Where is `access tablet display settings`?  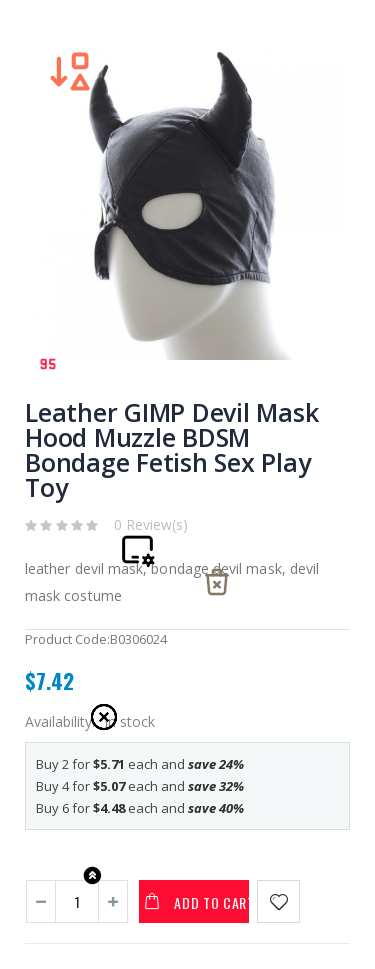 access tablet display settings is located at coordinates (137, 549).